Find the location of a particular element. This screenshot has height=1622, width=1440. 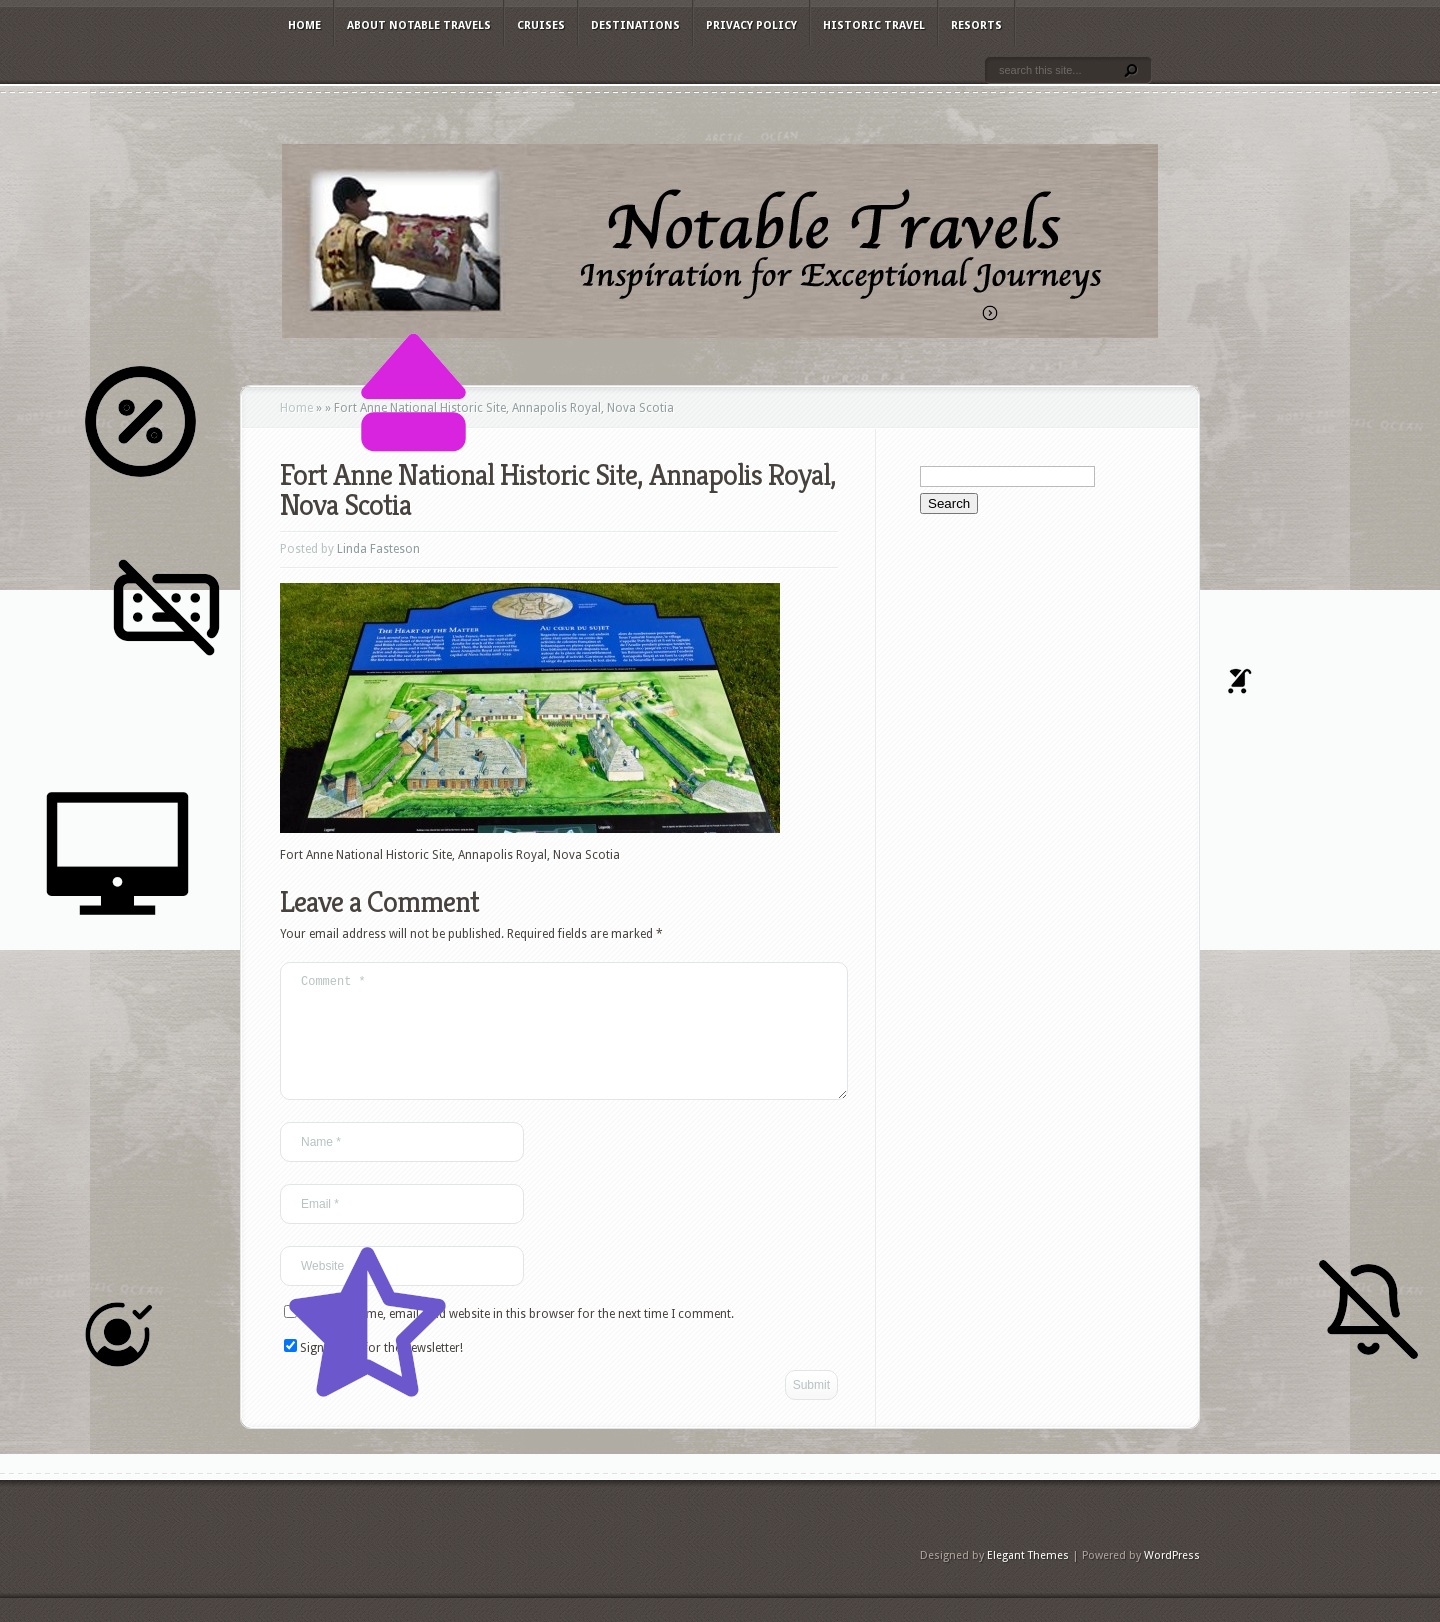

go to next item or step is located at coordinates (990, 313).